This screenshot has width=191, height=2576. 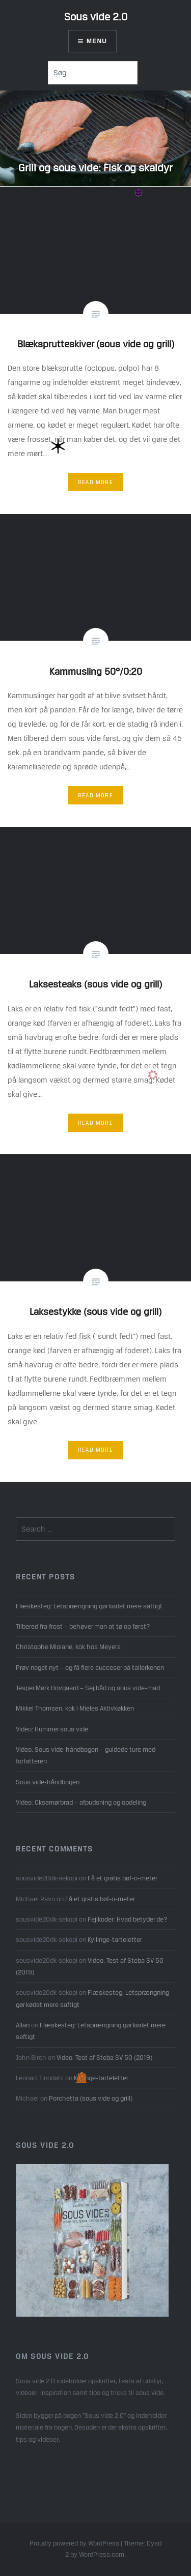 I want to click on decorative badge or achievement icon, so click(x=139, y=193).